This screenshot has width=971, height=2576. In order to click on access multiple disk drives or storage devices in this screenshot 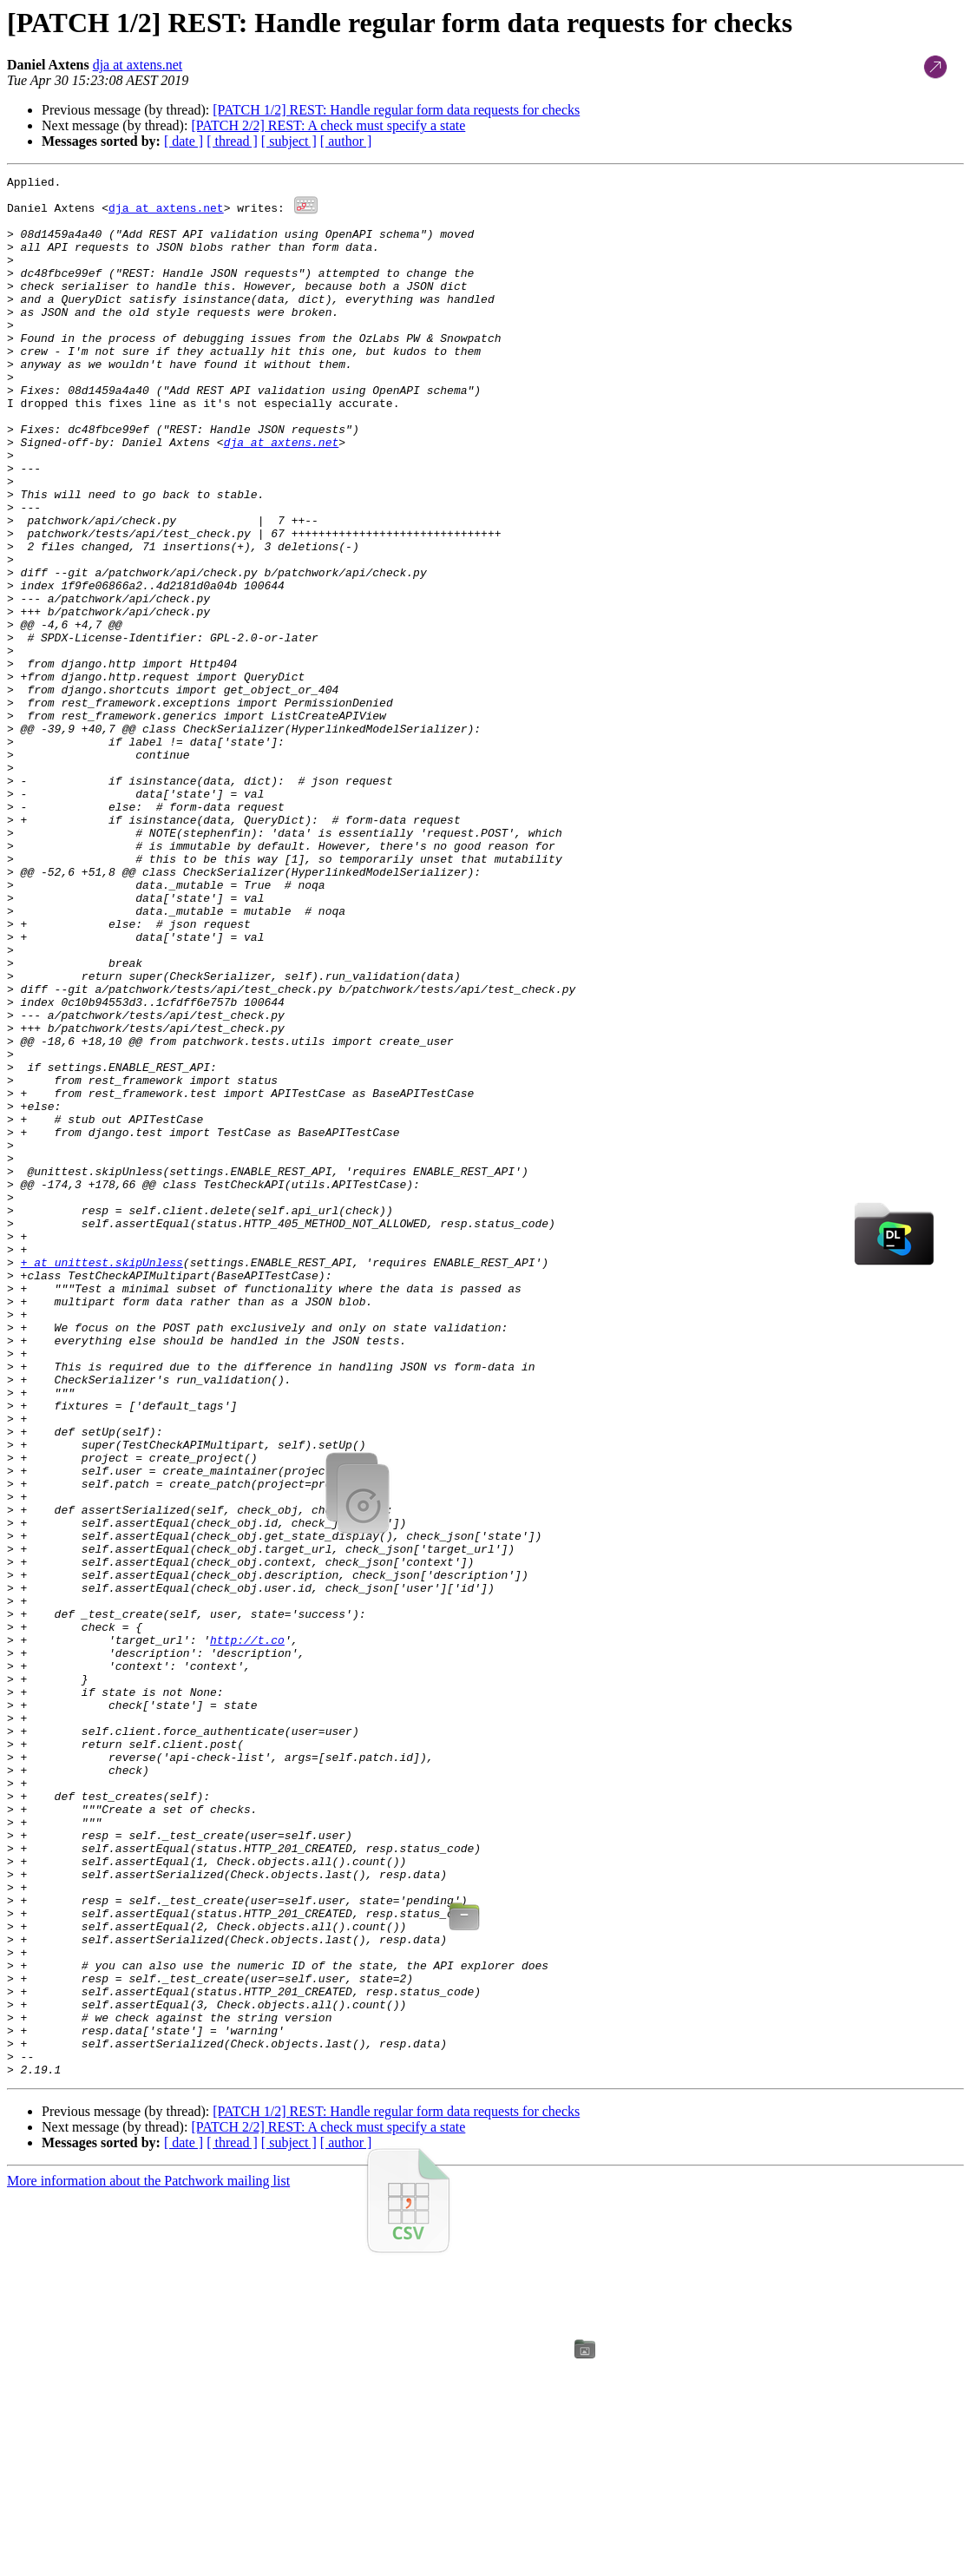, I will do `click(358, 1493)`.